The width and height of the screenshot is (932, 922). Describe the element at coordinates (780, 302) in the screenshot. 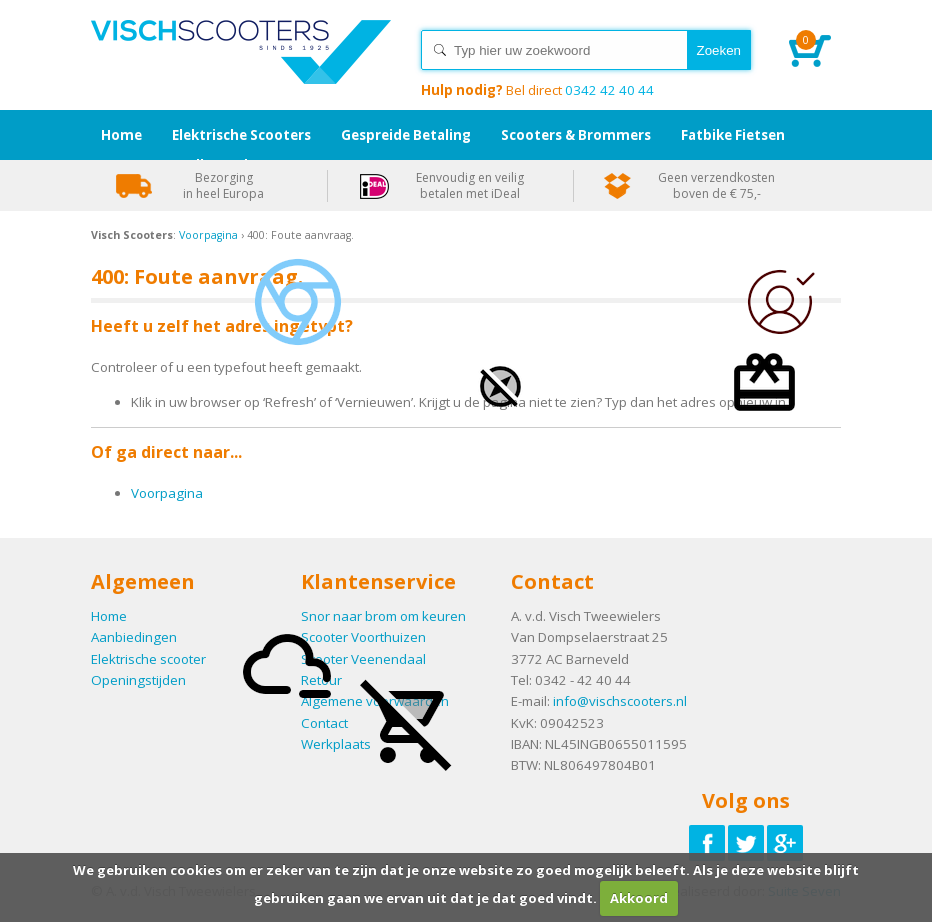

I see `verified user account` at that location.